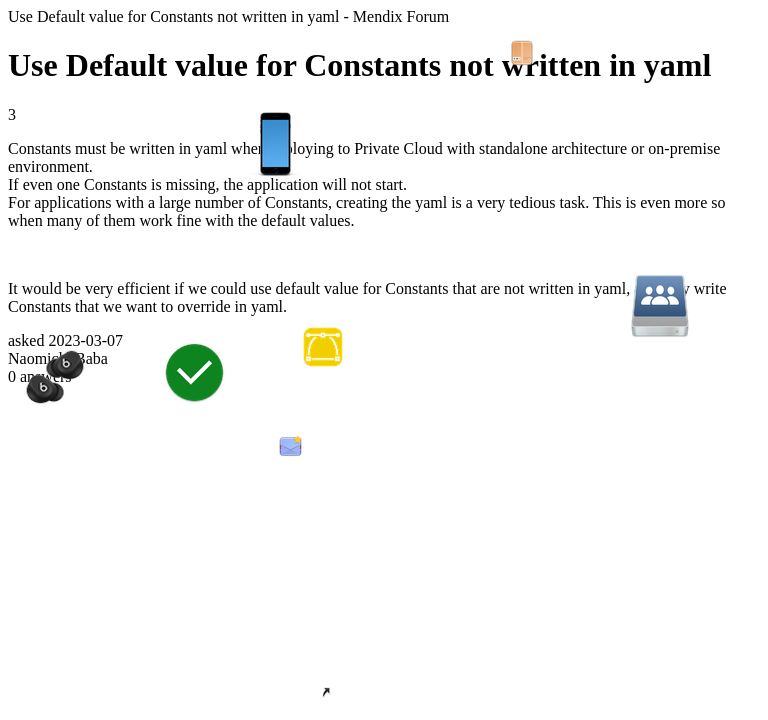 The width and height of the screenshot is (768, 720). I want to click on manage connected iPhone device, so click(275, 144).